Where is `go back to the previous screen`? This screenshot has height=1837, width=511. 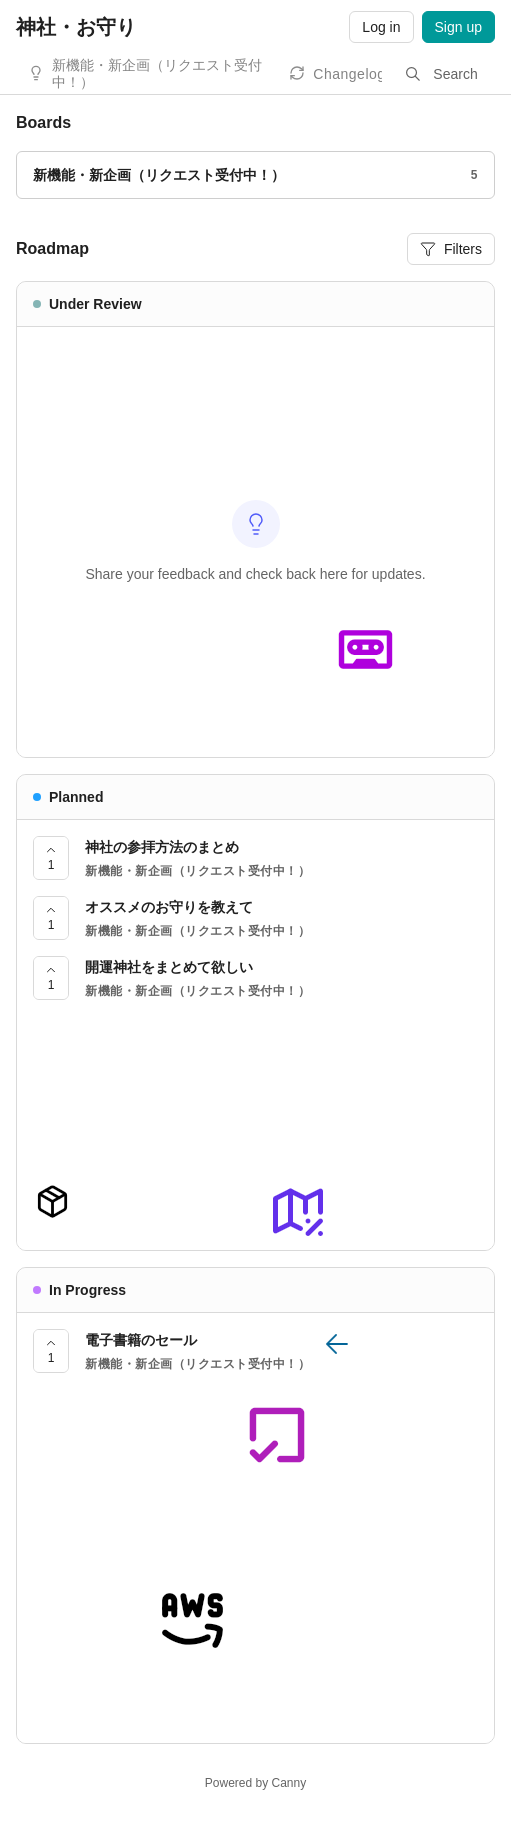 go back to the previous screen is located at coordinates (337, 1344).